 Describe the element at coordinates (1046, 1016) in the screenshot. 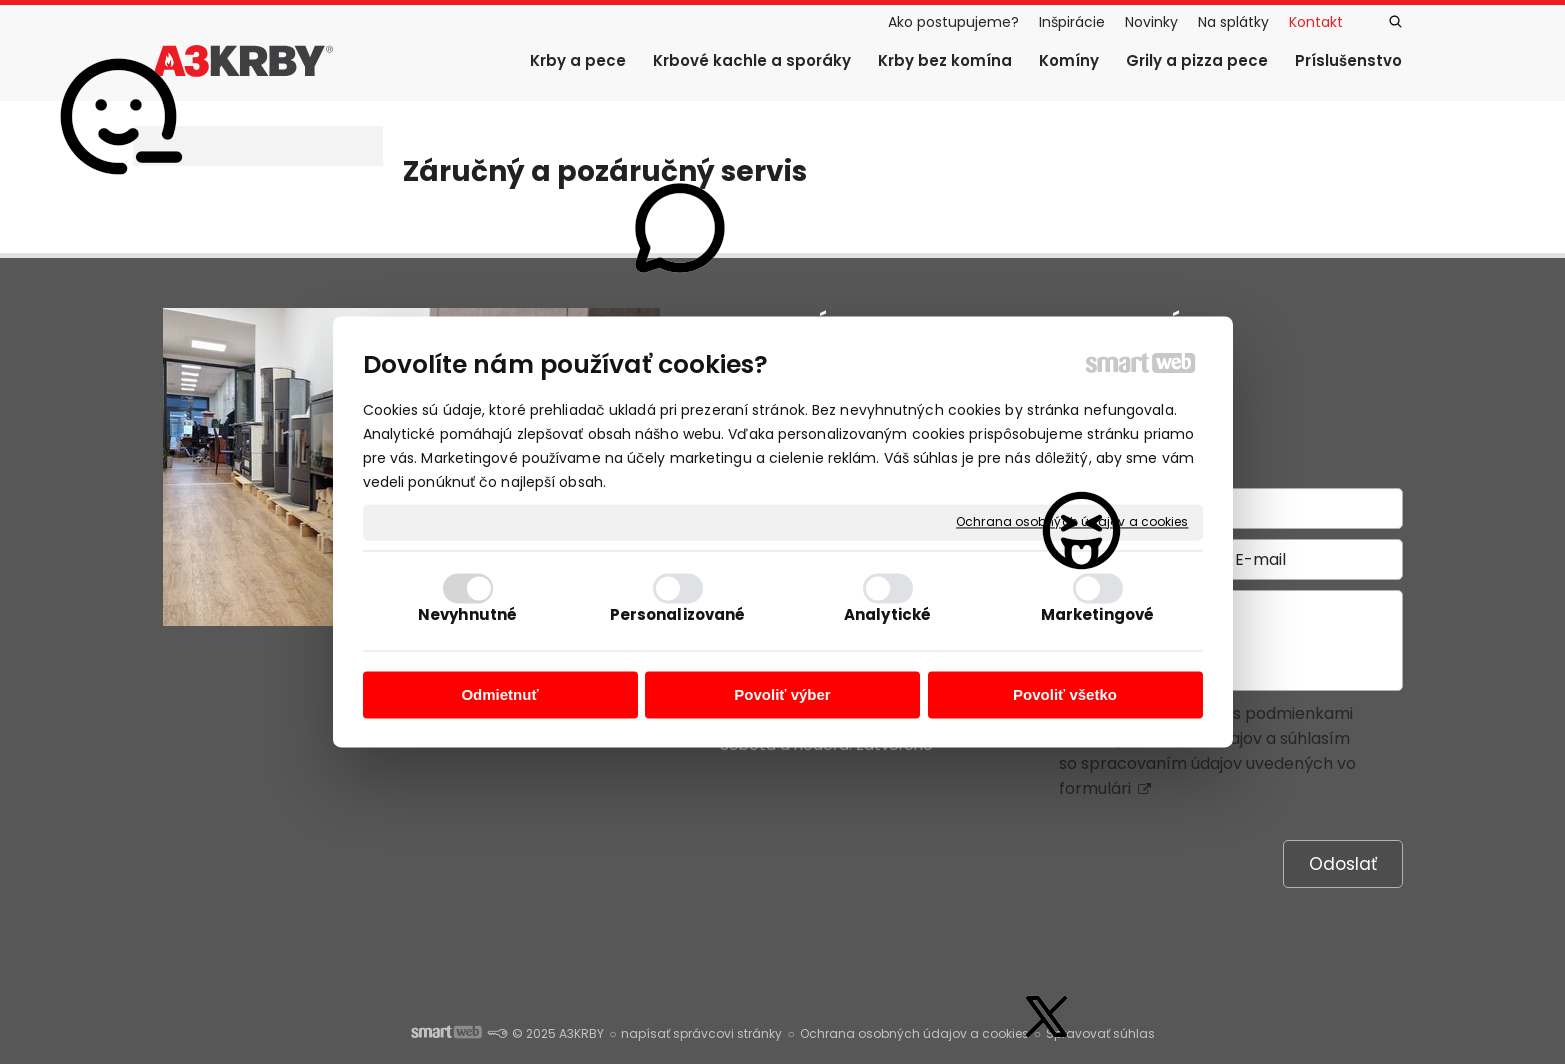

I see `share to X (formerly Twitter)` at that location.